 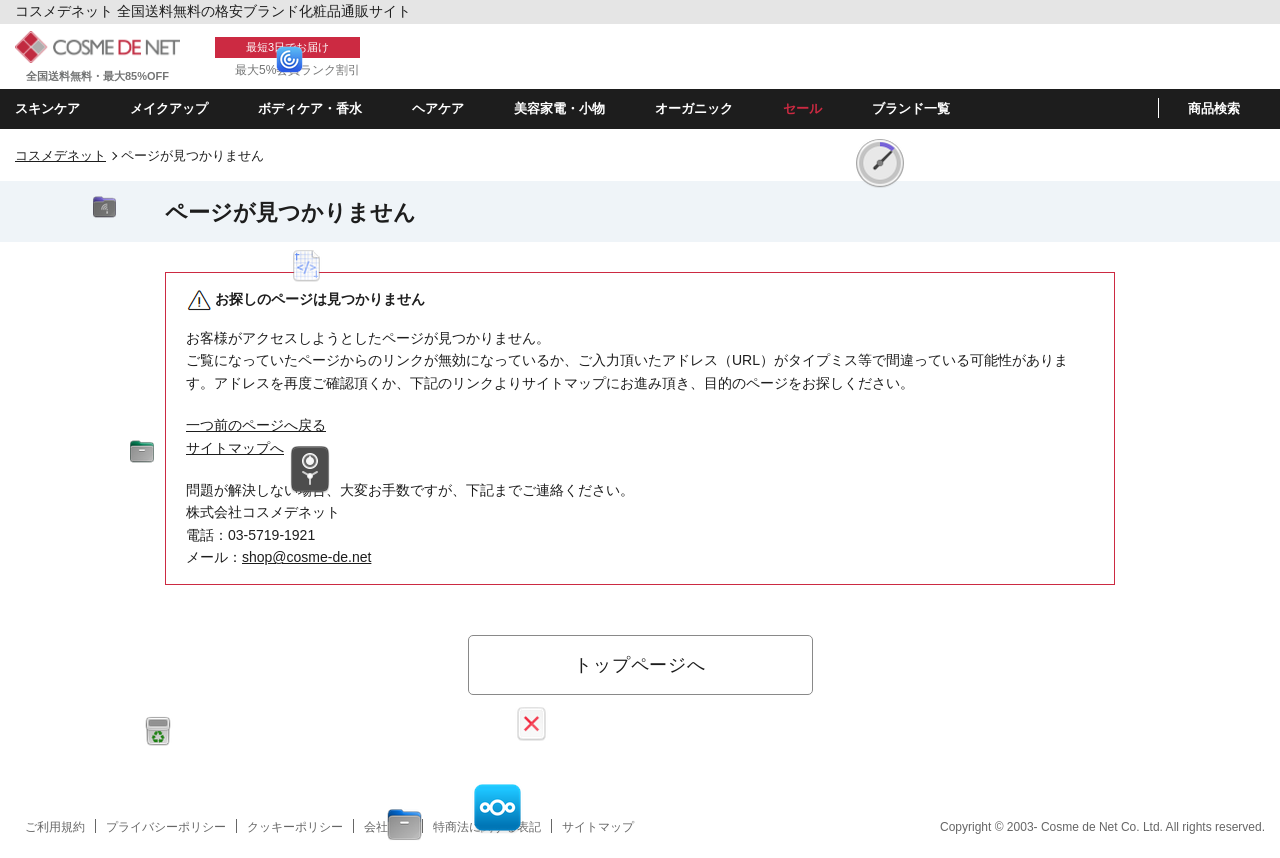 What do you see at coordinates (531, 723) in the screenshot?
I see `indicates a broken or invalid symbolic link` at bounding box center [531, 723].